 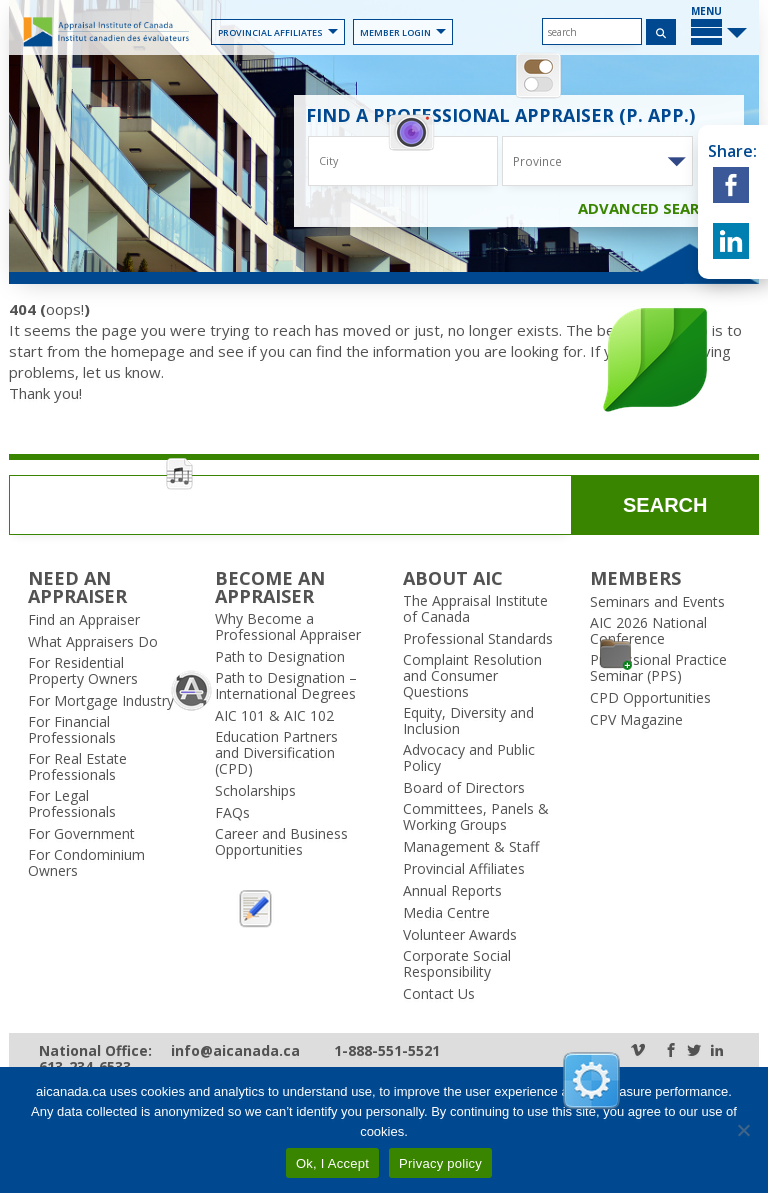 I want to click on create a new folder, so click(x=615, y=653).